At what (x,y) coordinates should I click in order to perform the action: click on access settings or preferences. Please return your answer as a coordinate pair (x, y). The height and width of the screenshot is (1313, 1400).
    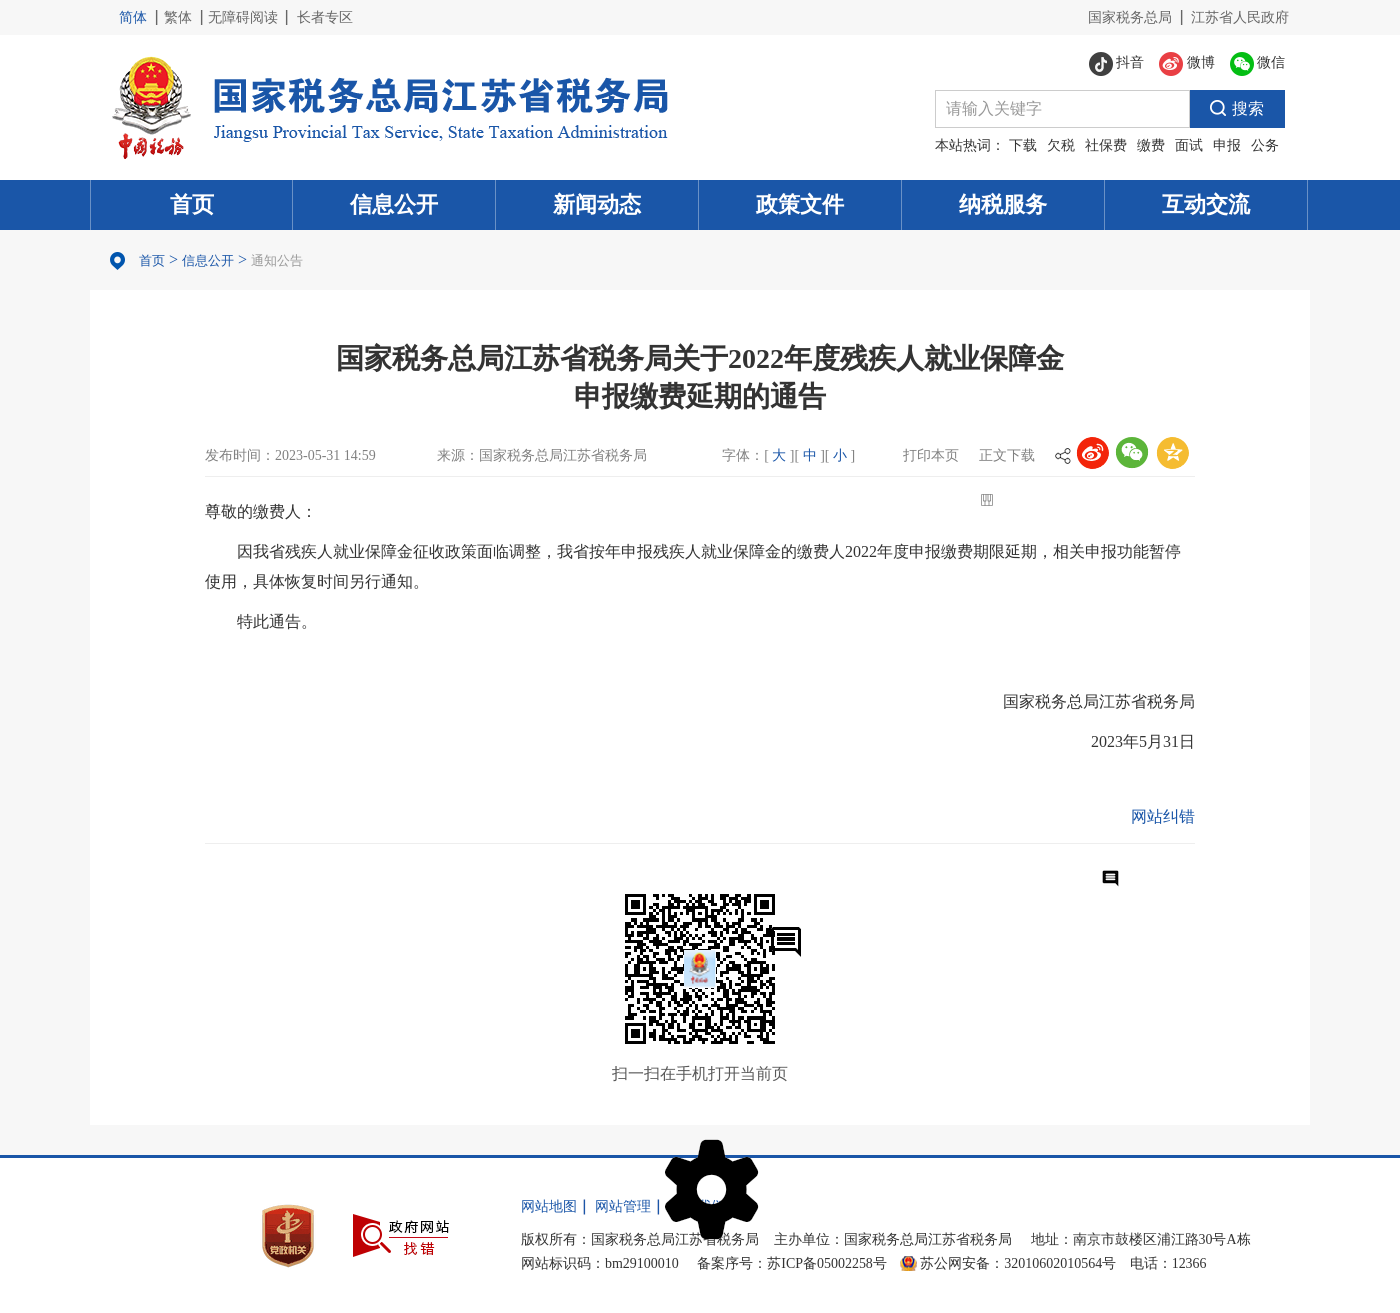
    Looking at the image, I should click on (711, 1189).